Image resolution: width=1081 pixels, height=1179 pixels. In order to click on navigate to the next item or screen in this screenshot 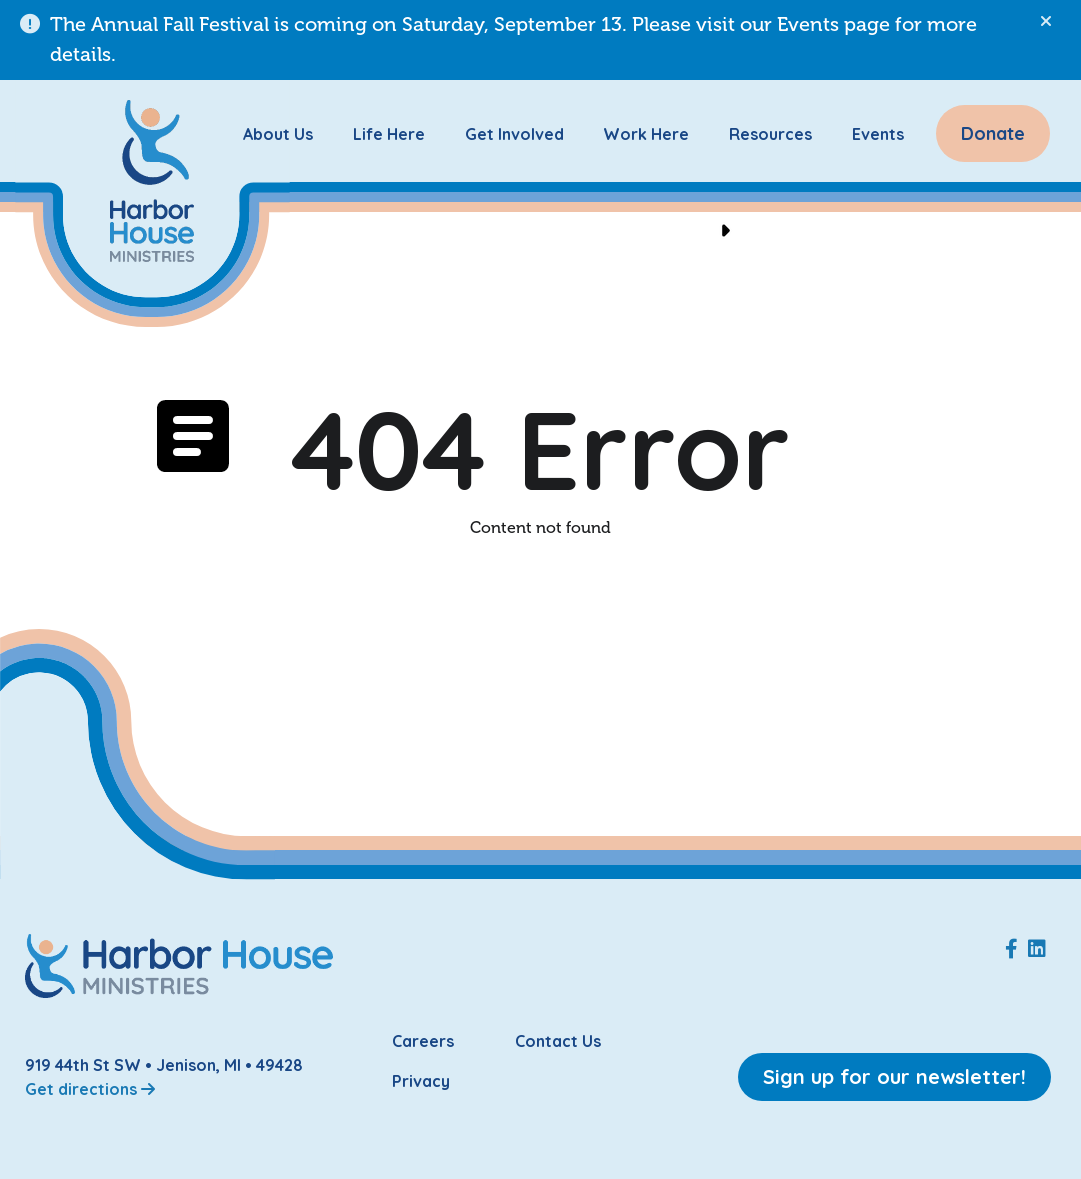, I will do `click(725, 230)`.